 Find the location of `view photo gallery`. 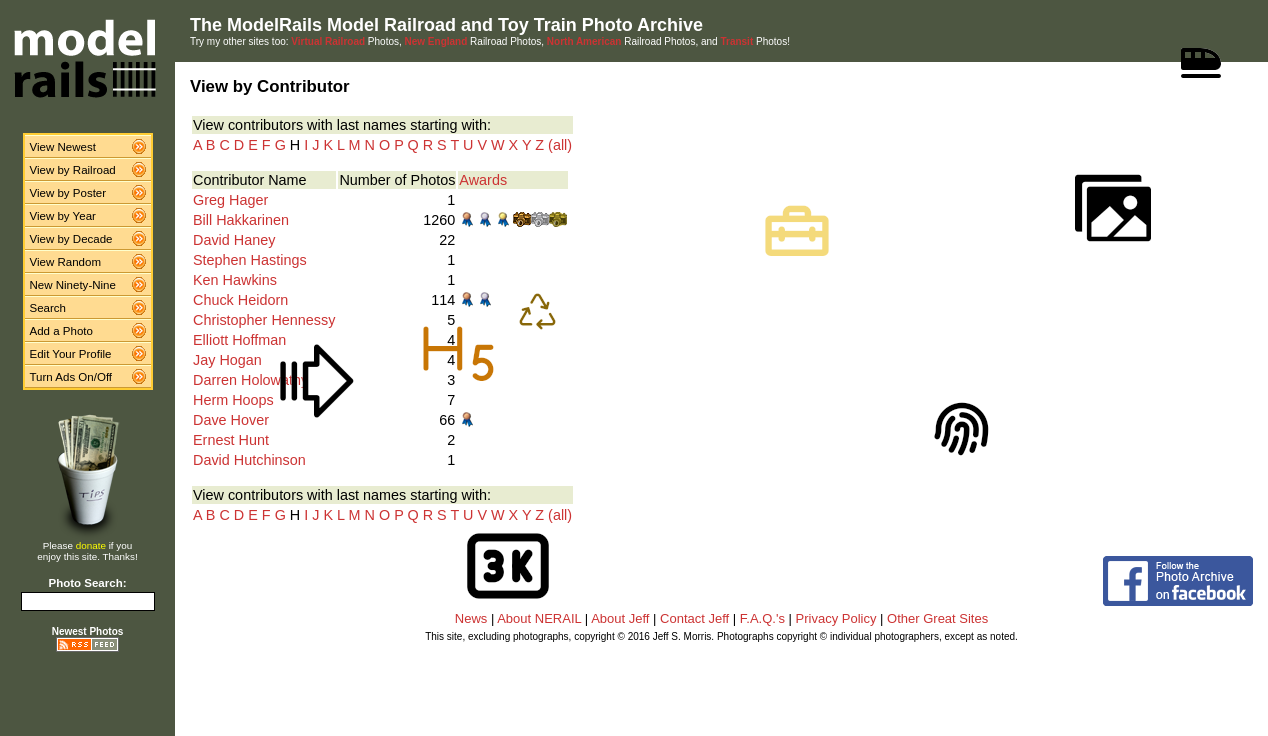

view photo gallery is located at coordinates (1113, 208).